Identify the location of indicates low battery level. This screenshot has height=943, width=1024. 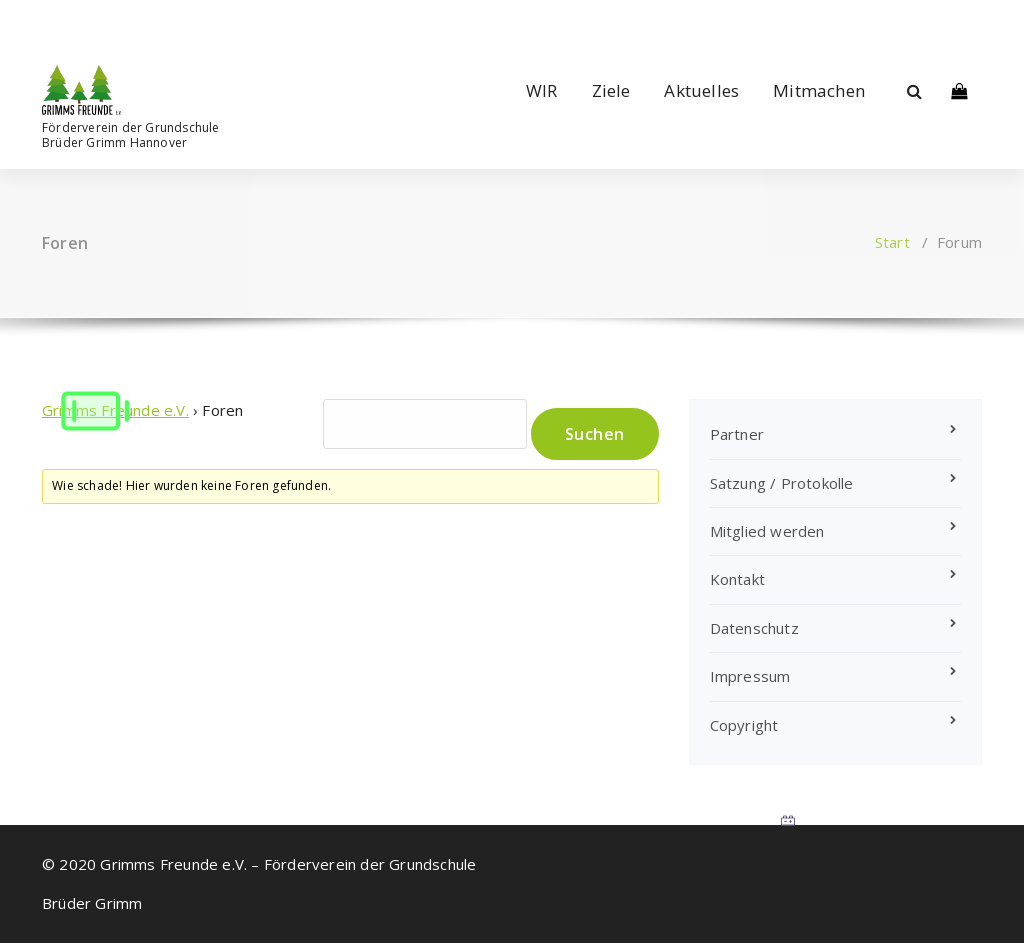
(94, 411).